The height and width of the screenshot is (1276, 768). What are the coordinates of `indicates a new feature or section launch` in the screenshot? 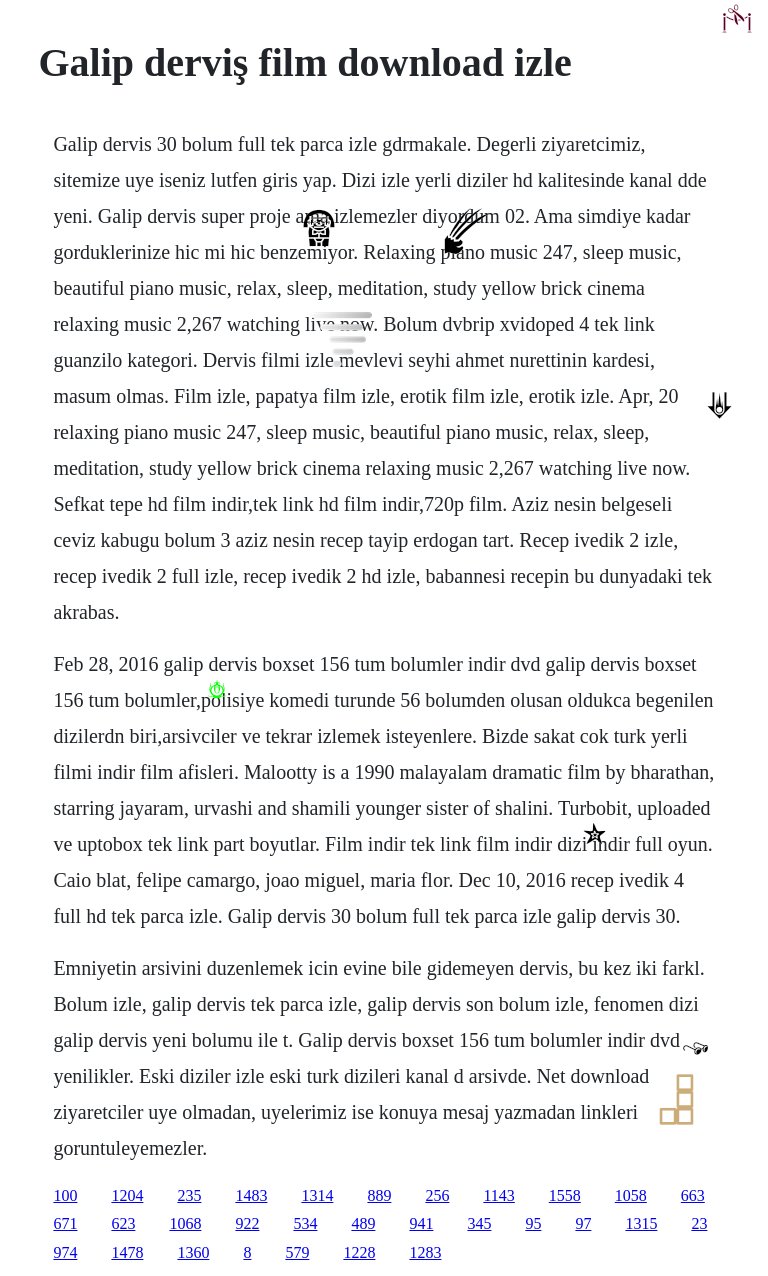 It's located at (737, 18).